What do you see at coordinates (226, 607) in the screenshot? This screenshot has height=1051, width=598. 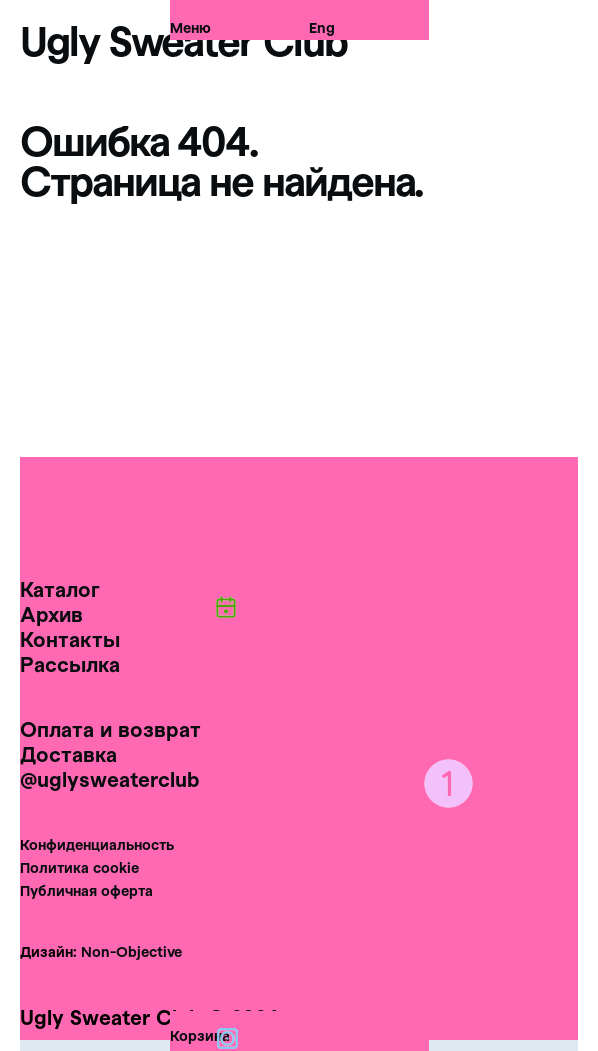 I see `view upcoming deadlines or due dates` at bounding box center [226, 607].